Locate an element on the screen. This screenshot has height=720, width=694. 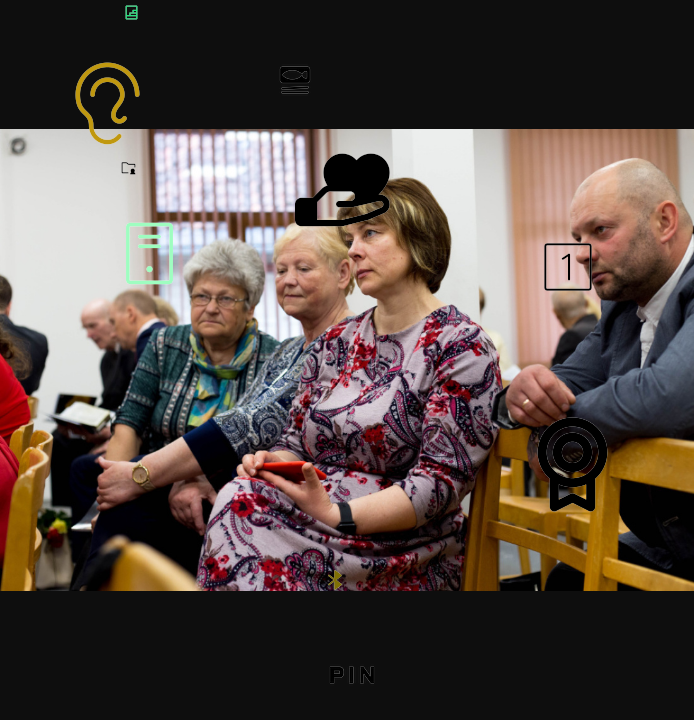
enter PIN code for parental controls is located at coordinates (352, 675).